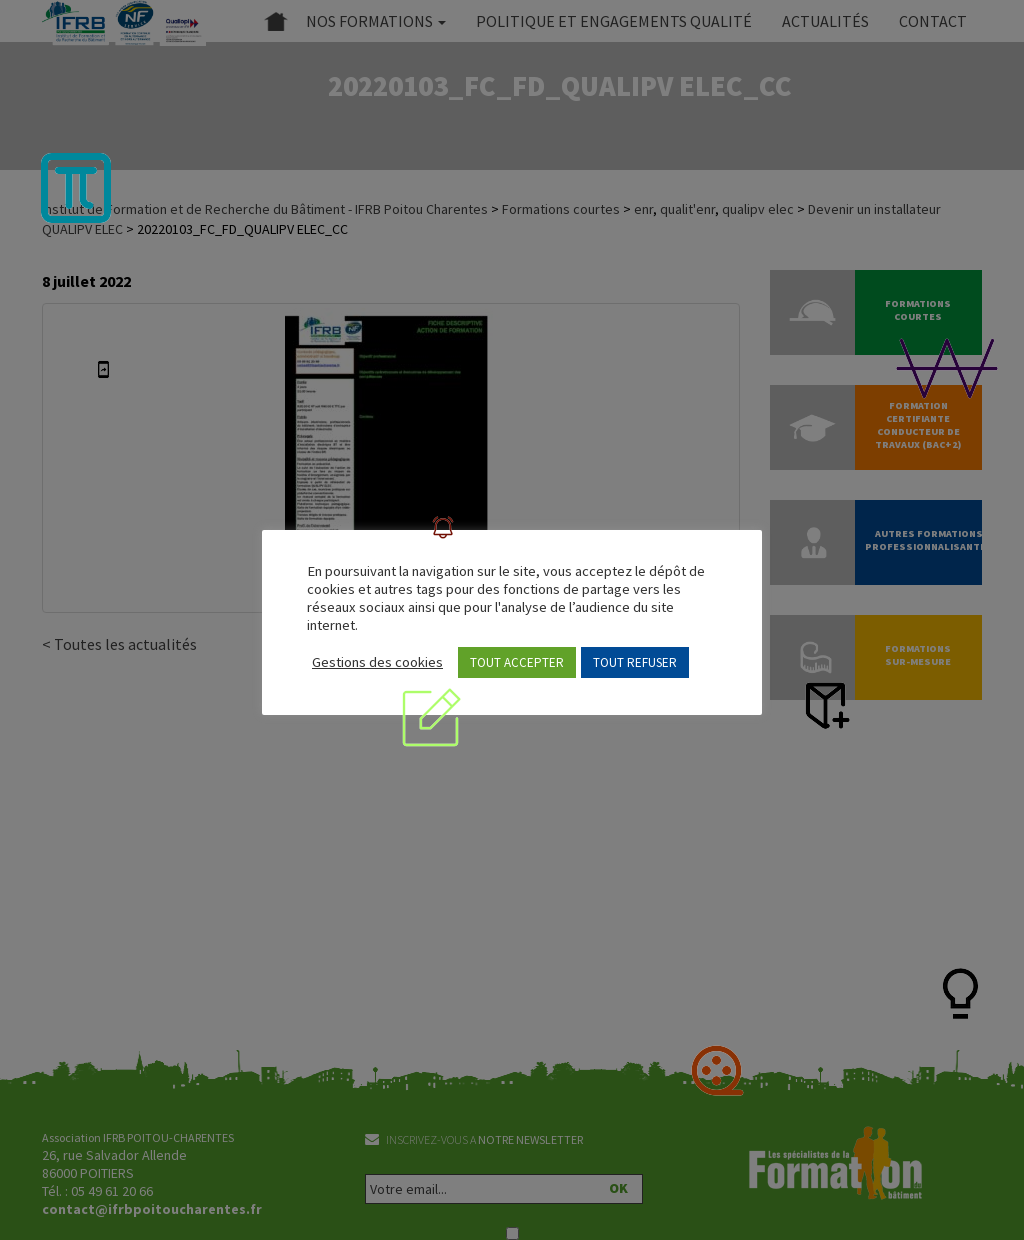  I want to click on access mathematical constants or formulas, so click(76, 188).